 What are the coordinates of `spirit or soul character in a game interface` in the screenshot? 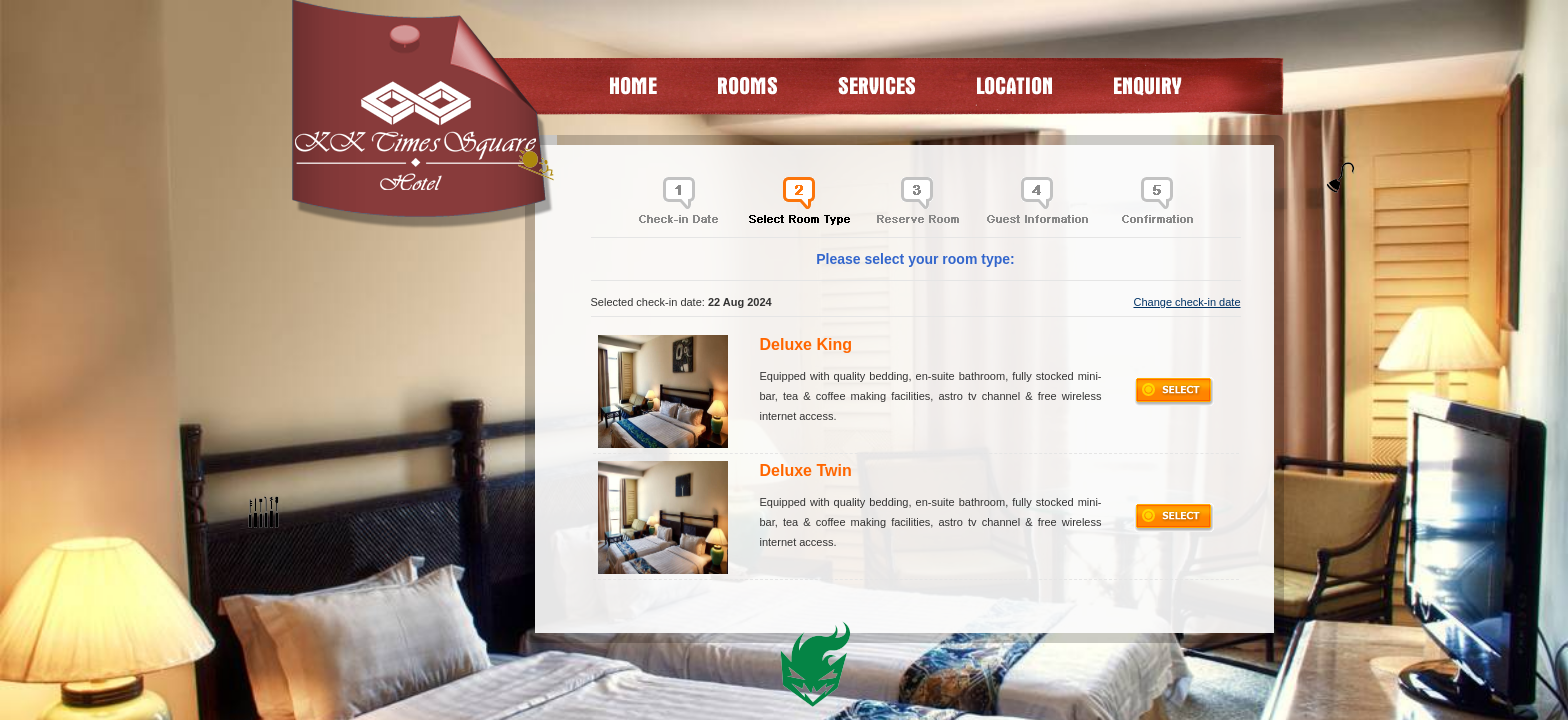 It's located at (813, 664).